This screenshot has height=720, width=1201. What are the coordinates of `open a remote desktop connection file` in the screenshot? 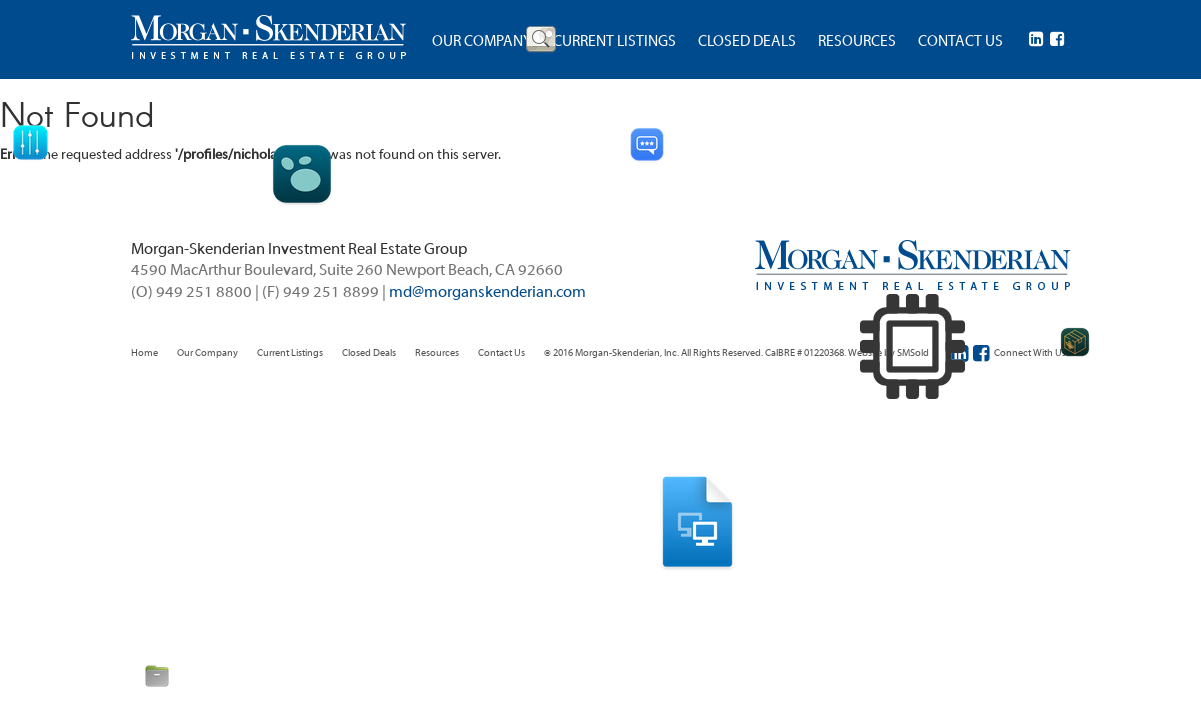 It's located at (697, 523).